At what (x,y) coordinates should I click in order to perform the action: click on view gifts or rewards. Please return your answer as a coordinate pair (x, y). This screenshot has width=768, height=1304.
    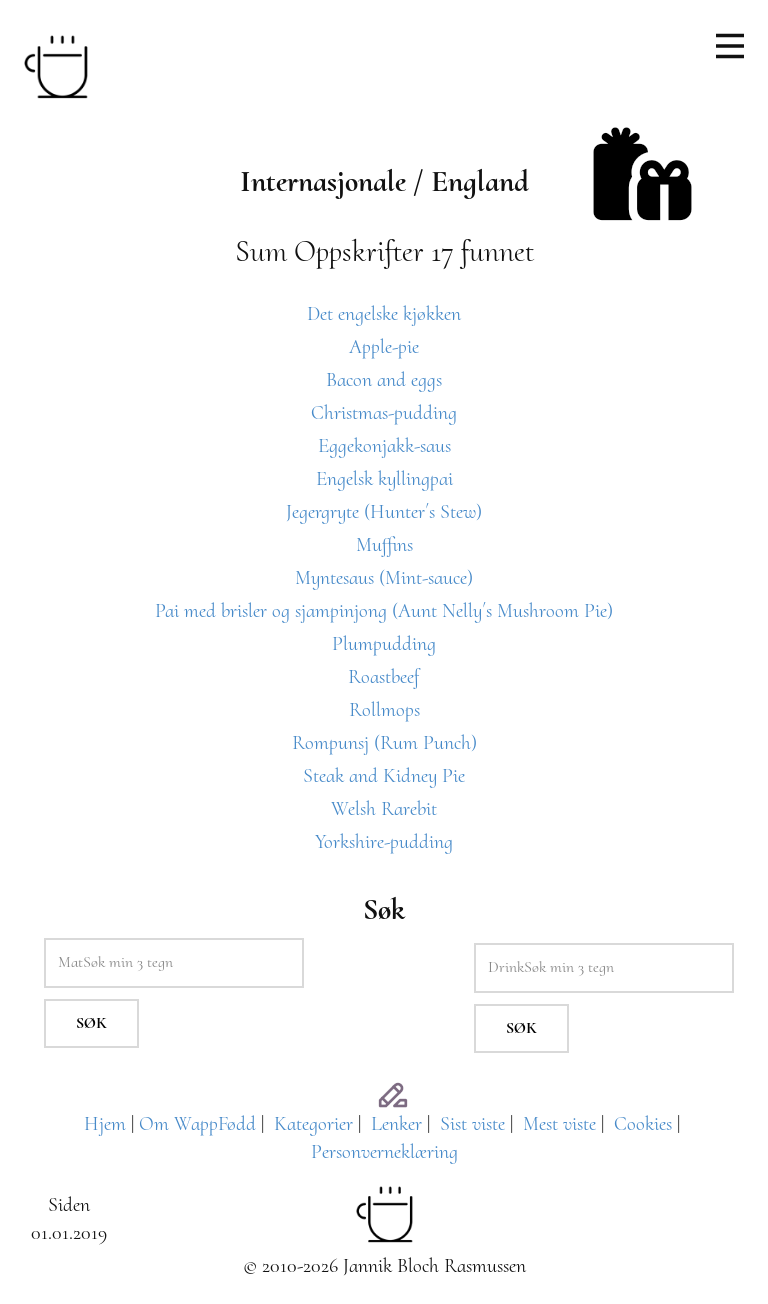
    Looking at the image, I should click on (642, 176).